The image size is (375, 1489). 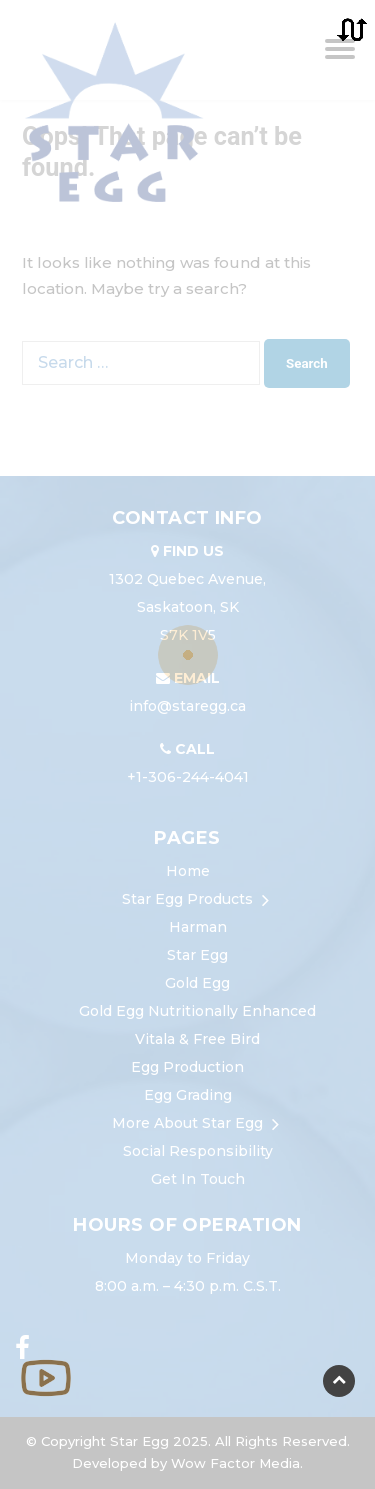 I want to click on open youtube app, so click(x=46, y=1378).